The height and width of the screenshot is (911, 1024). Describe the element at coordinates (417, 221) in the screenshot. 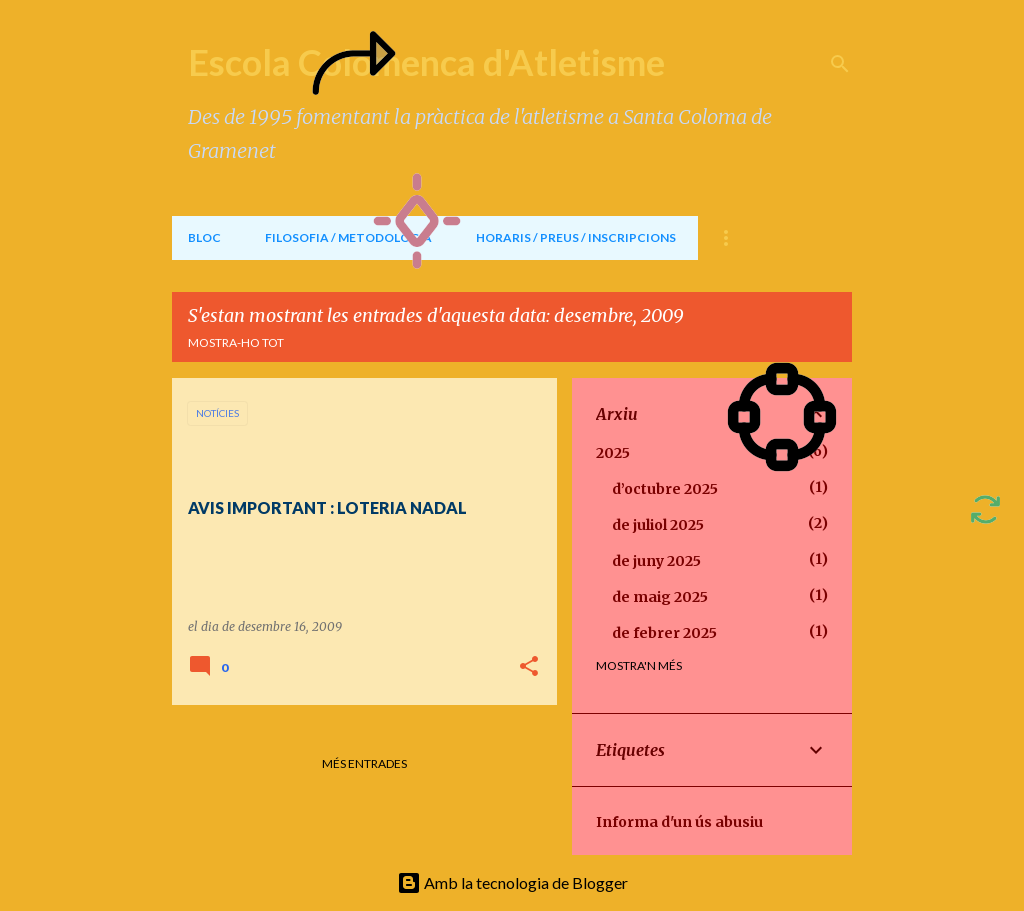

I see `align keyframe to center of timeline` at that location.